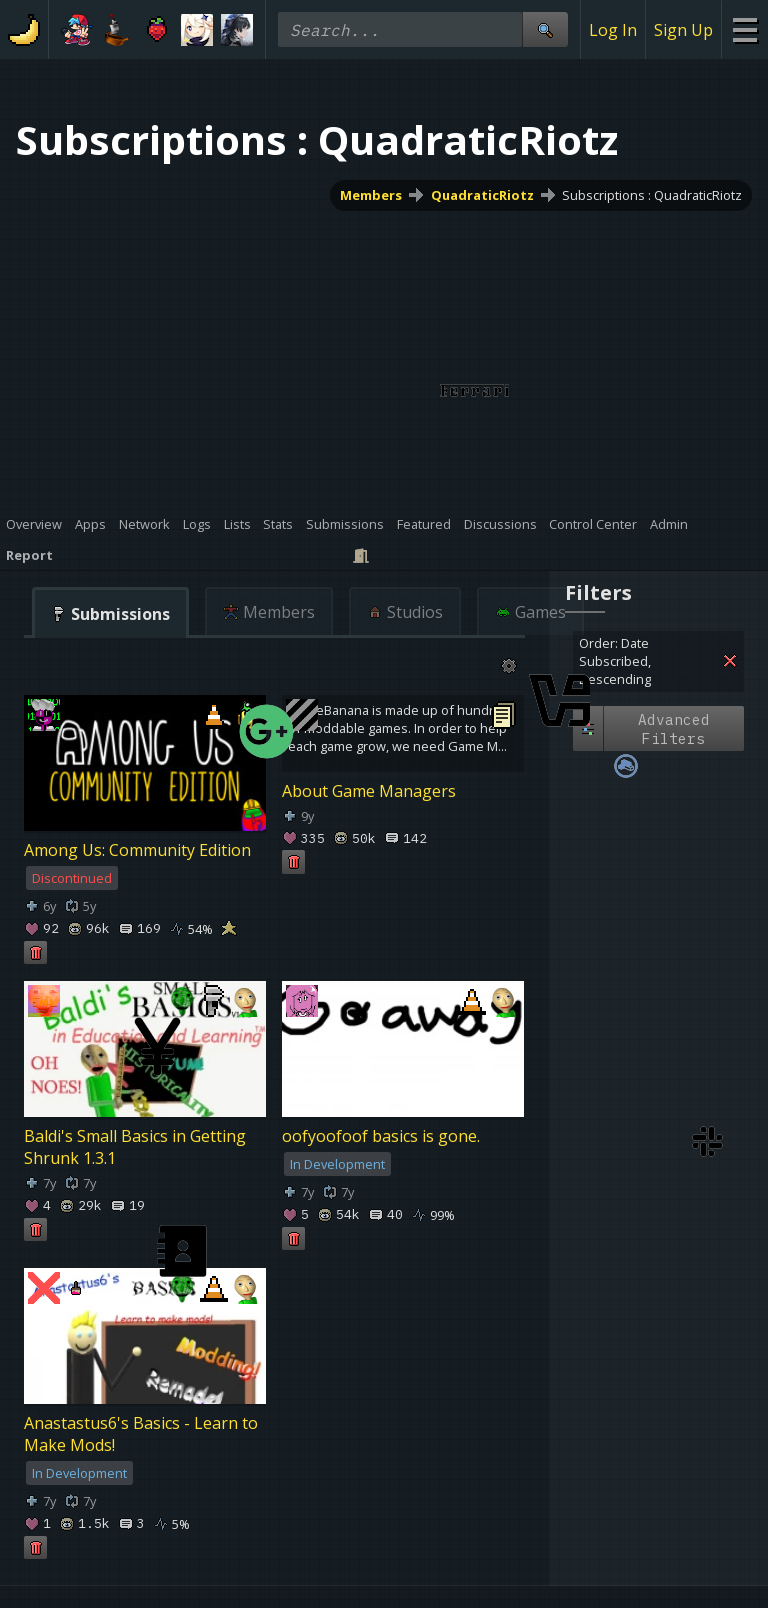 Image resolution: width=768 pixels, height=1608 pixels. I want to click on open VirtualBox virtual machine manager, so click(559, 700).